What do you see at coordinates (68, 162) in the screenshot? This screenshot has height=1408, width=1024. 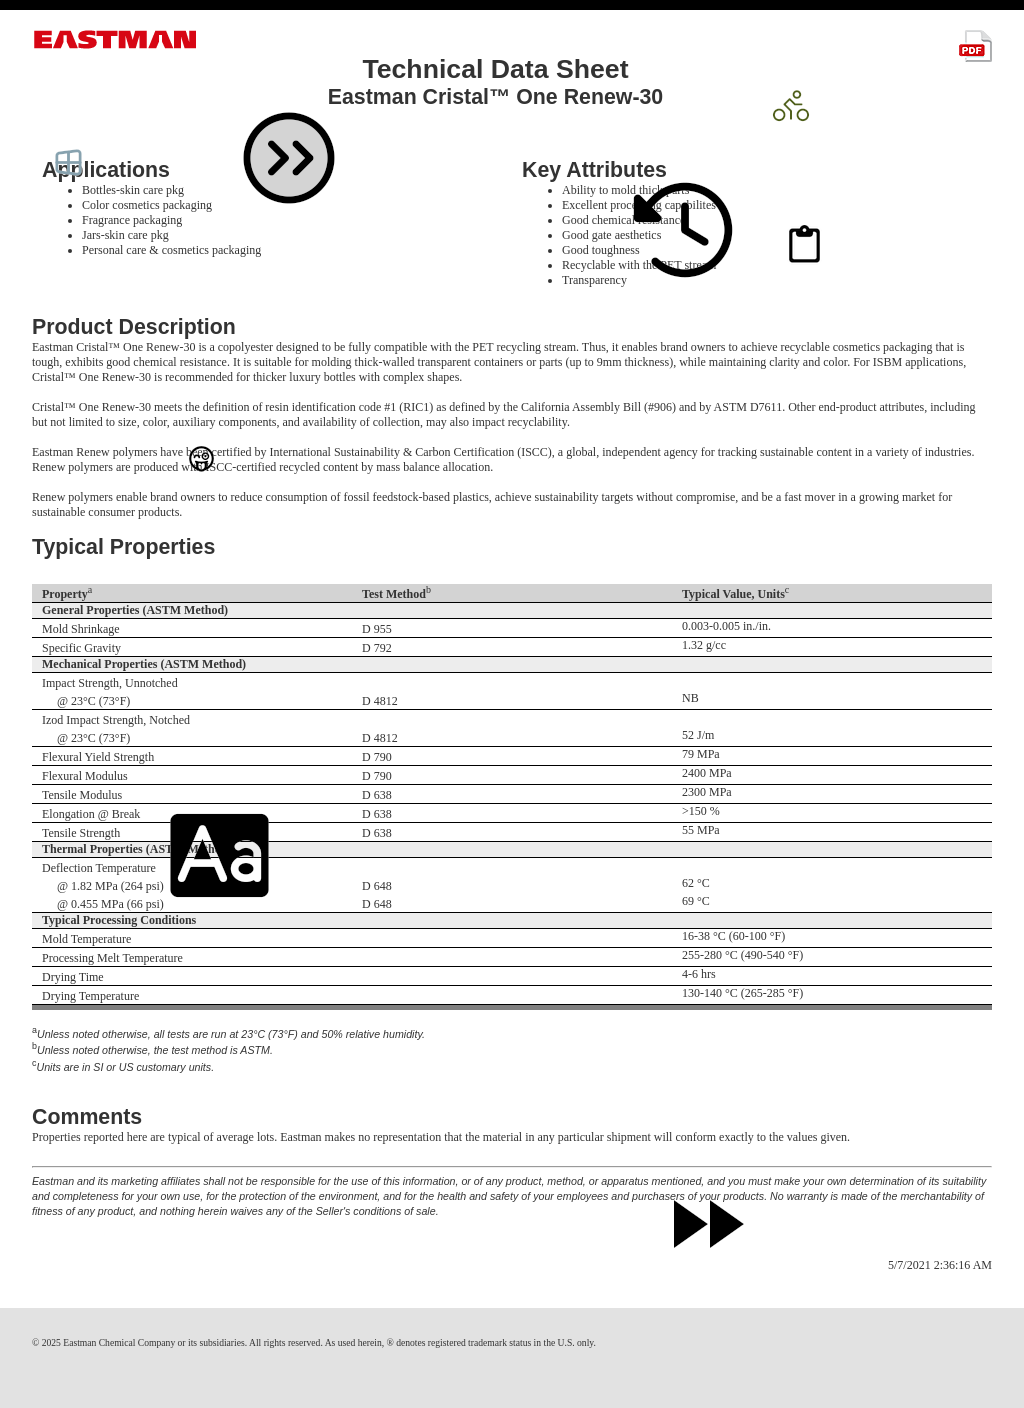 I see `open windows settings or system options` at bounding box center [68, 162].